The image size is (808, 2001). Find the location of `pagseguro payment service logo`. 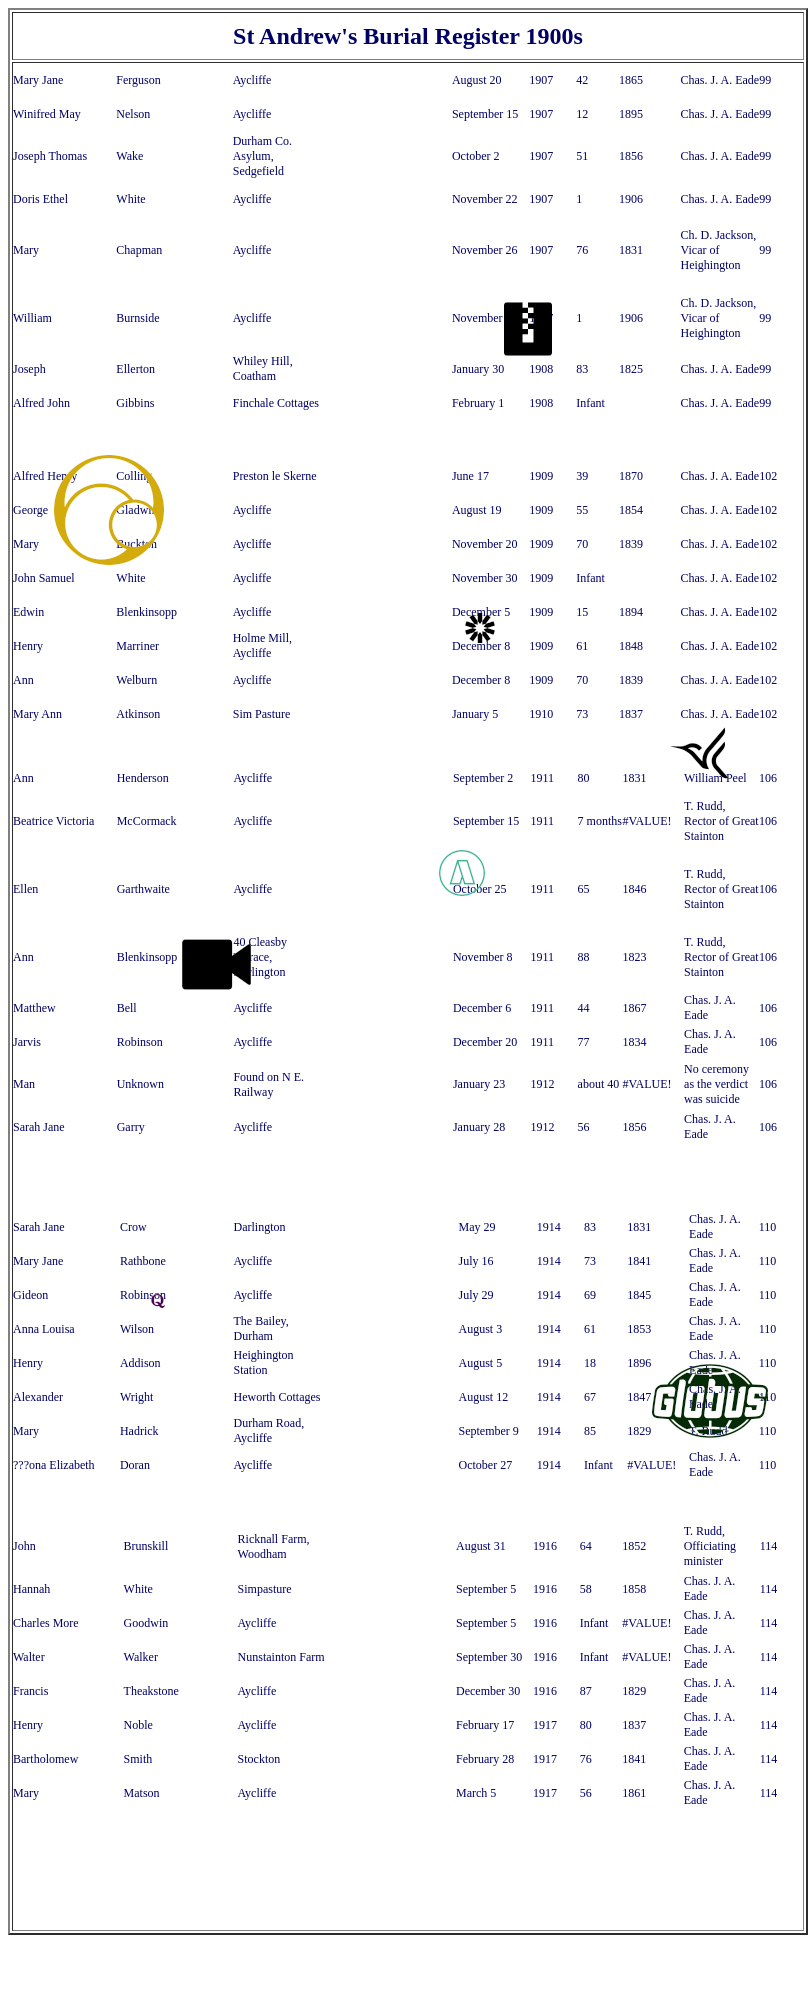

pagseguro payment service logo is located at coordinates (109, 510).